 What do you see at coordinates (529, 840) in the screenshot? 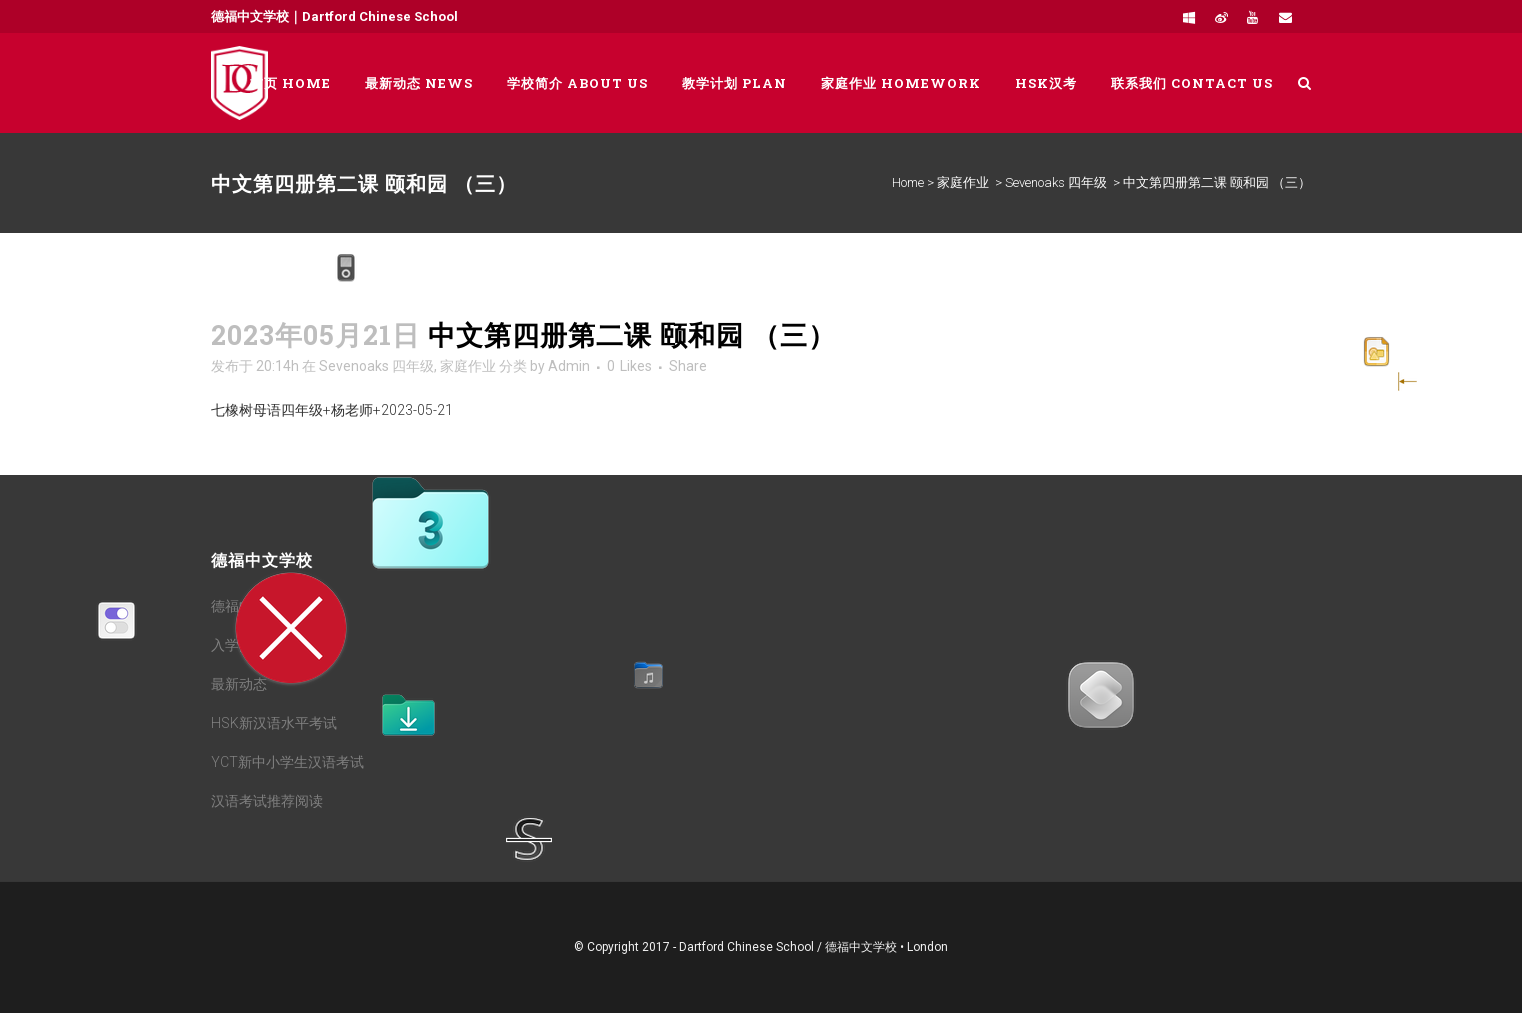
I see `apply strikethrough formatting to selected text` at bounding box center [529, 840].